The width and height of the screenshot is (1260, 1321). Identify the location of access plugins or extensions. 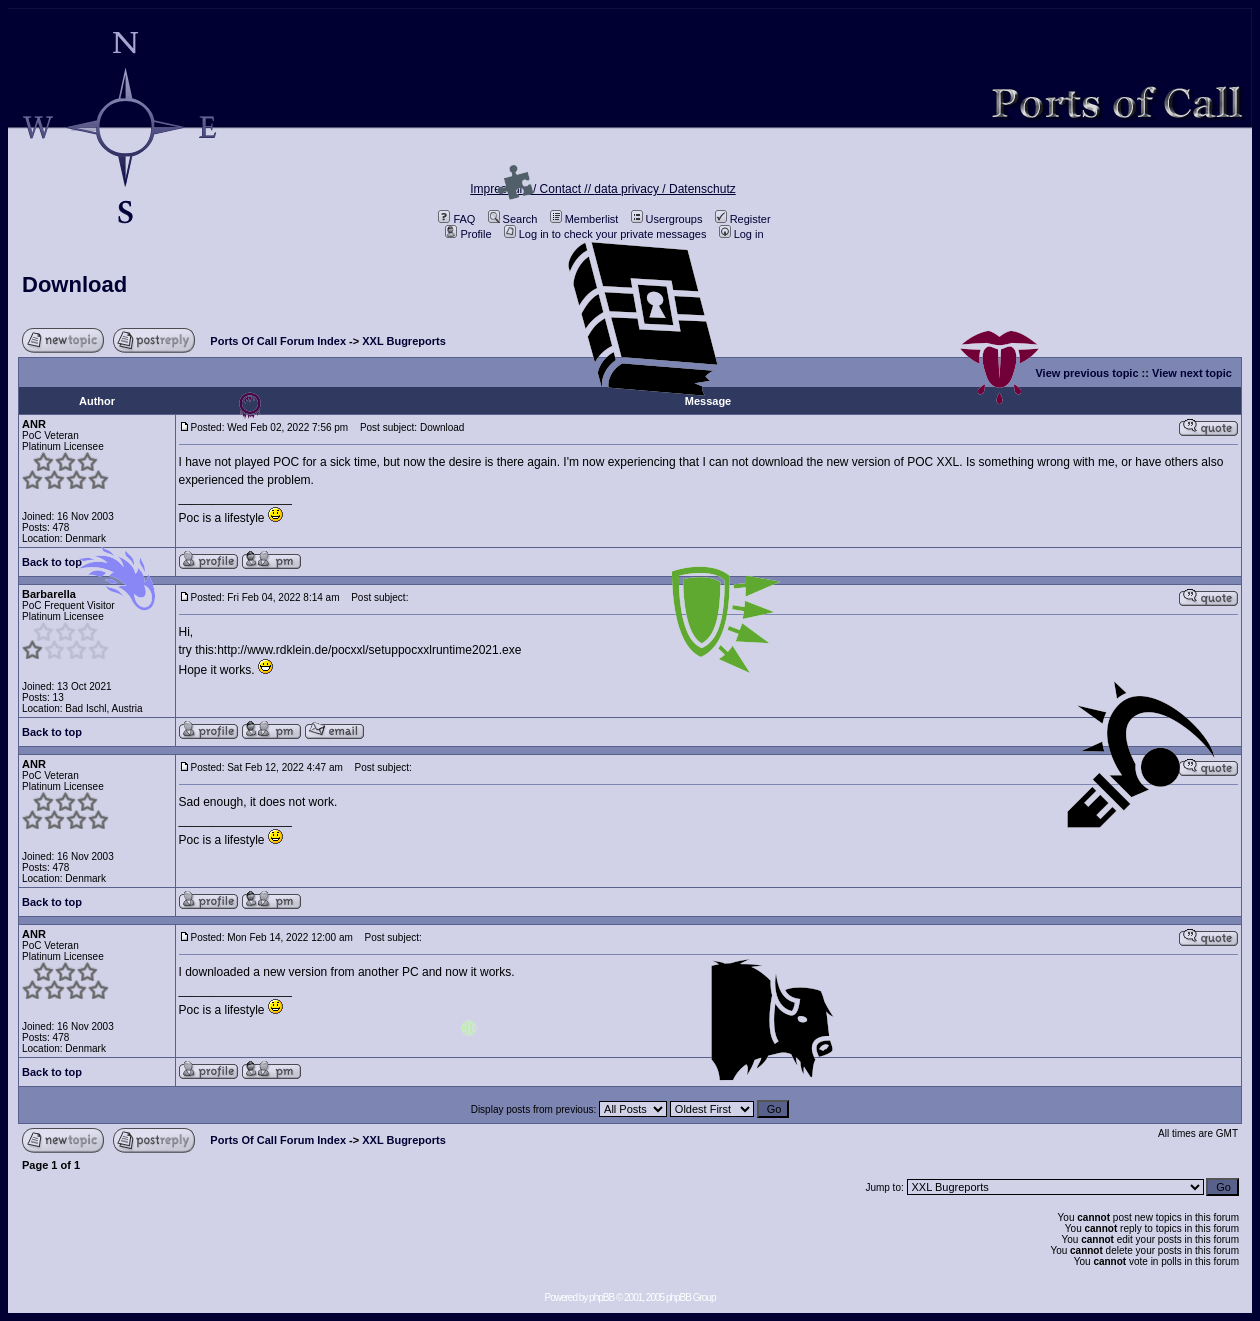
(515, 182).